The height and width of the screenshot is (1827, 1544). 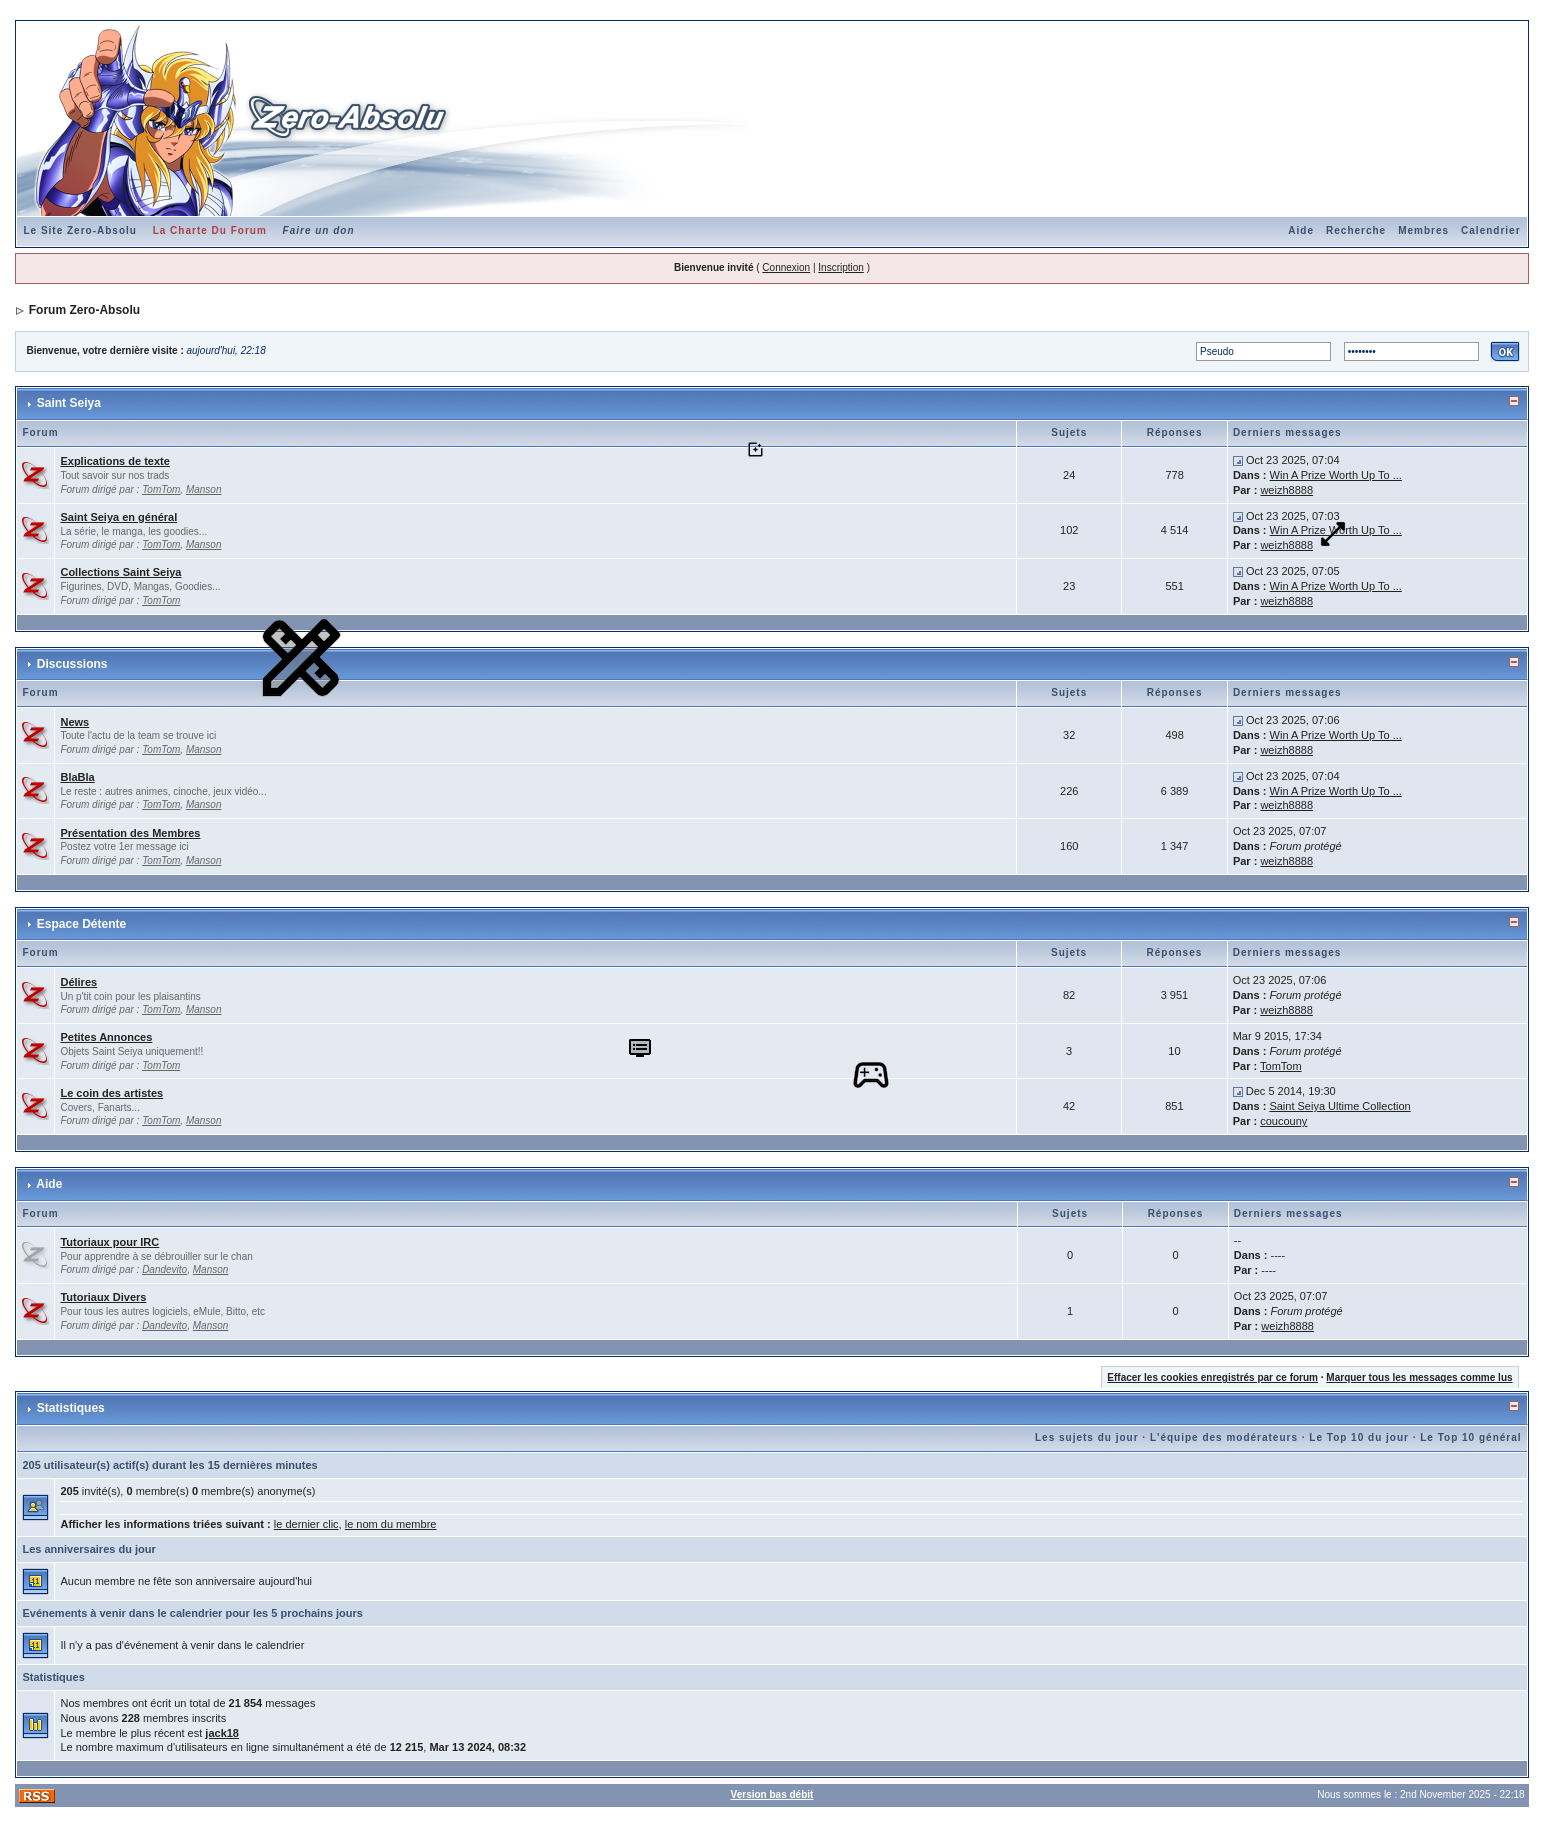 What do you see at coordinates (640, 1048) in the screenshot?
I see `access DVR or recorded content` at bounding box center [640, 1048].